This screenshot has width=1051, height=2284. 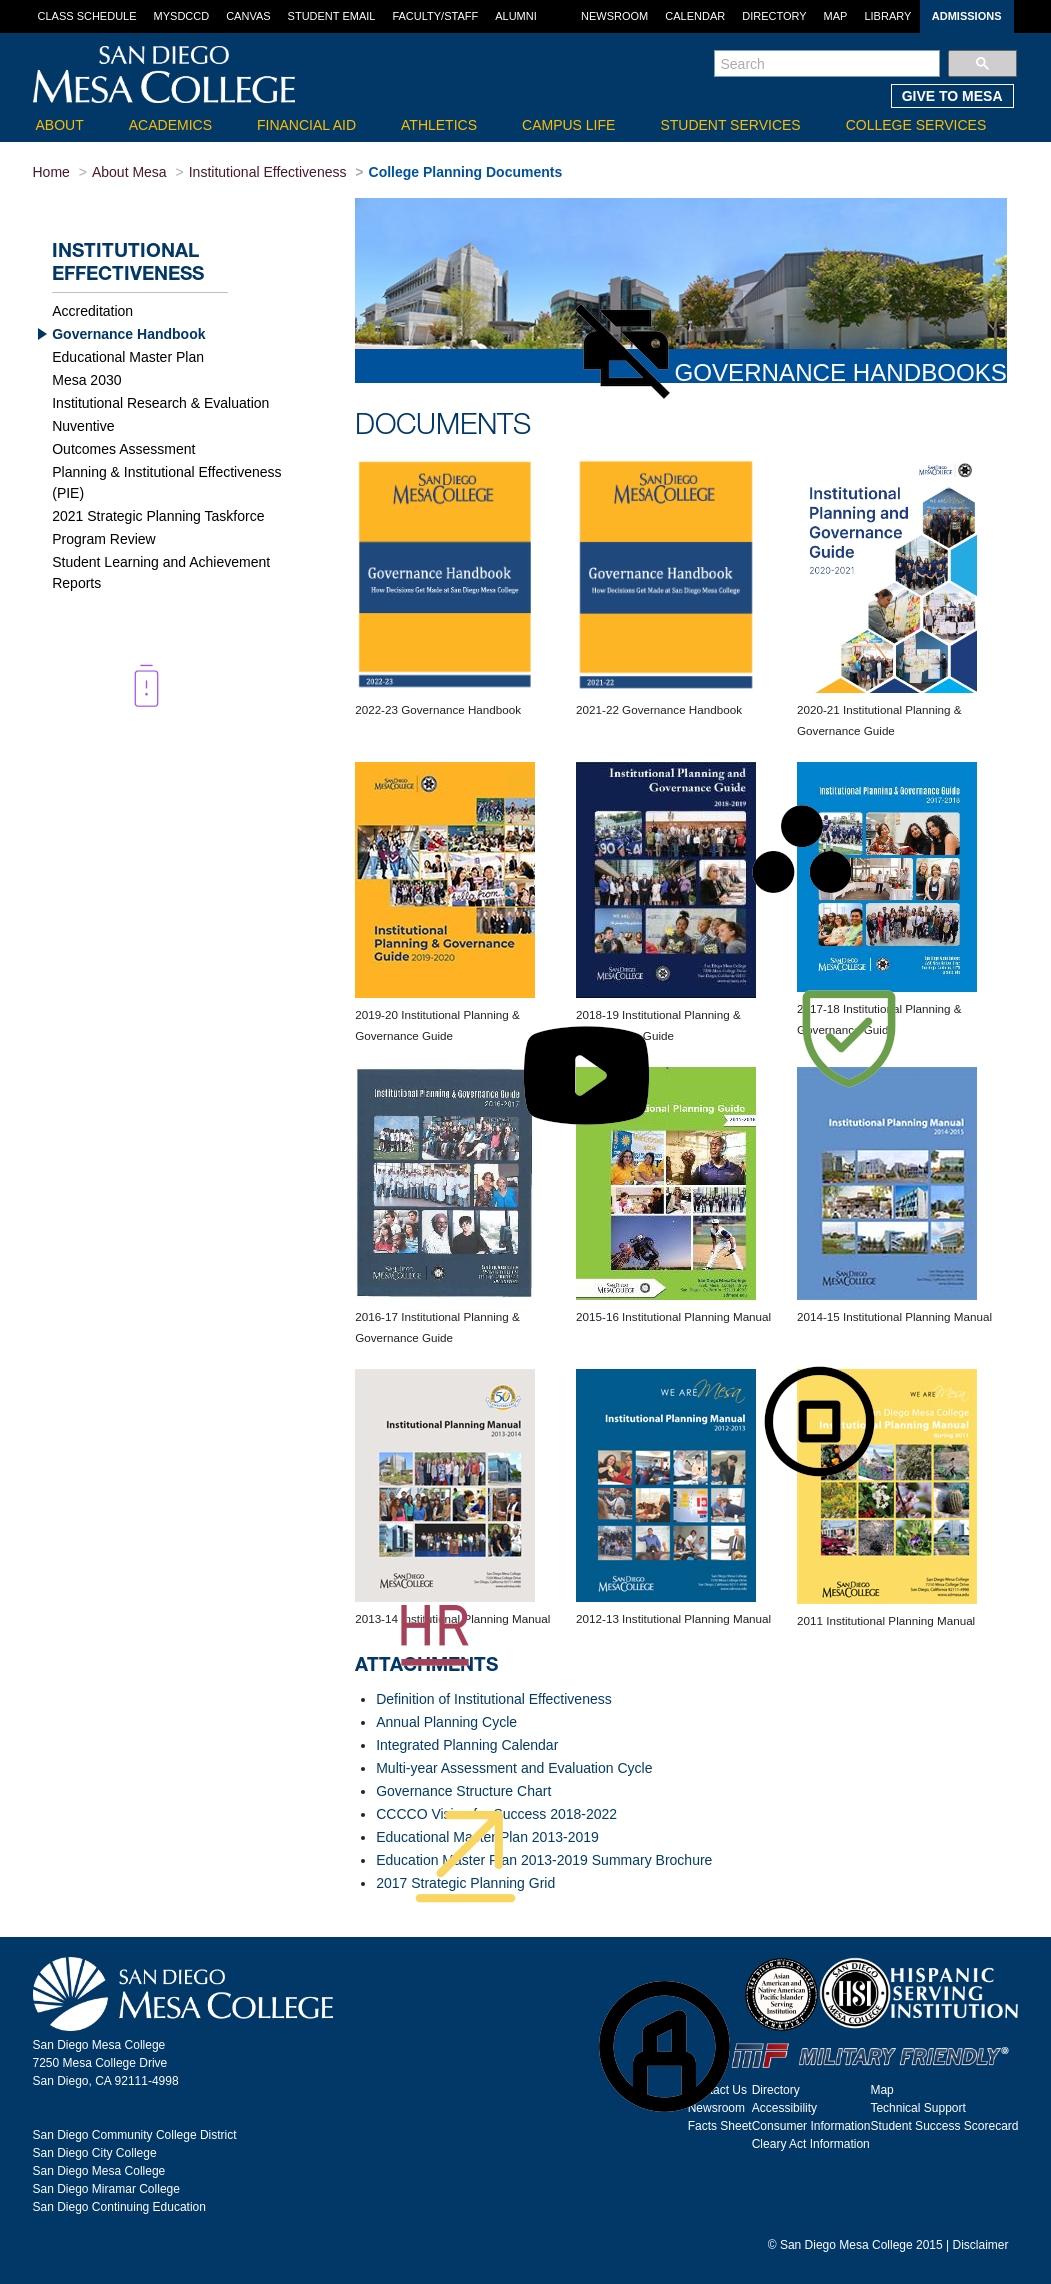 What do you see at coordinates (664, 2046) in the screenshot?
I see `activate highlighter tool` at bounding box center [664, 2046].